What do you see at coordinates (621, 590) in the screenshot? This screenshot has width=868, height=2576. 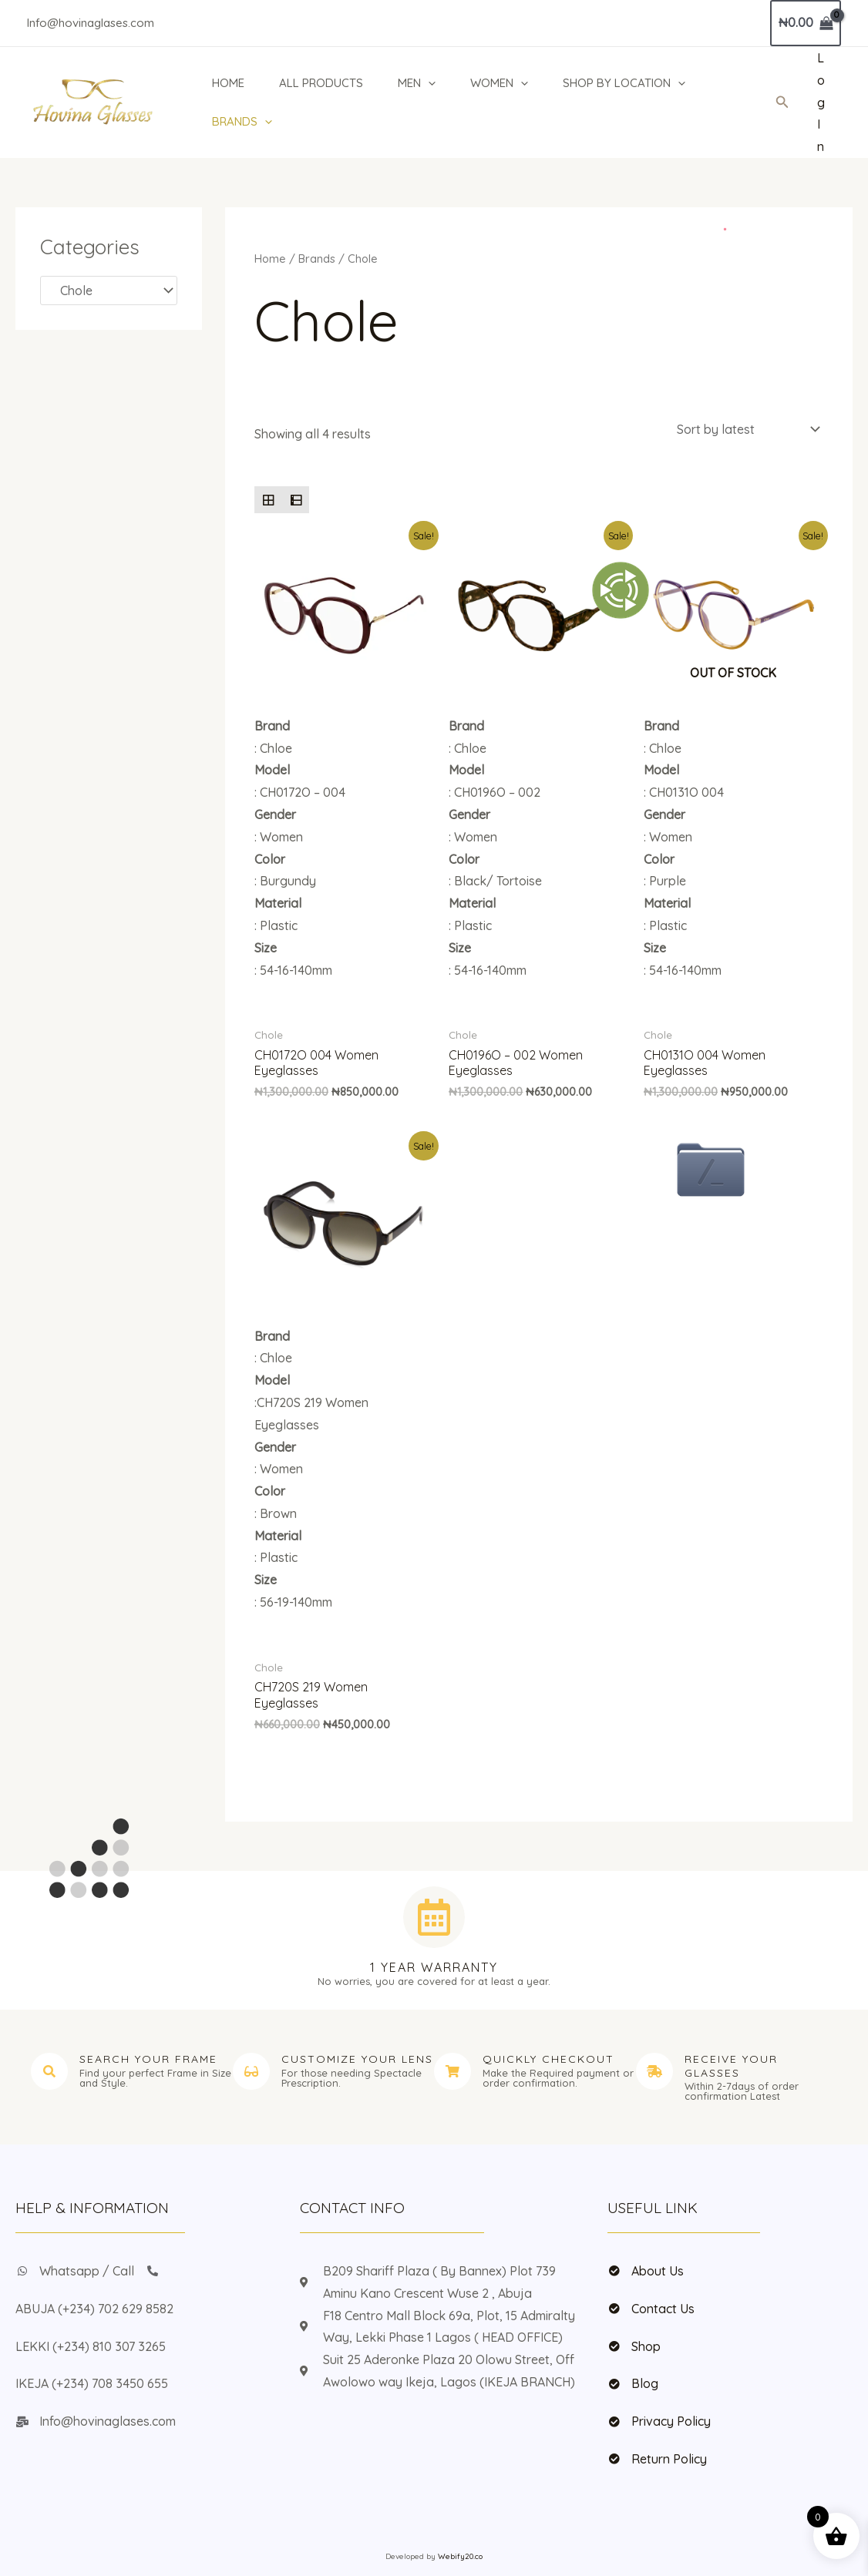 I see `open the ubuntu mate start menu or application launcher` at bounding box center [621, 590].